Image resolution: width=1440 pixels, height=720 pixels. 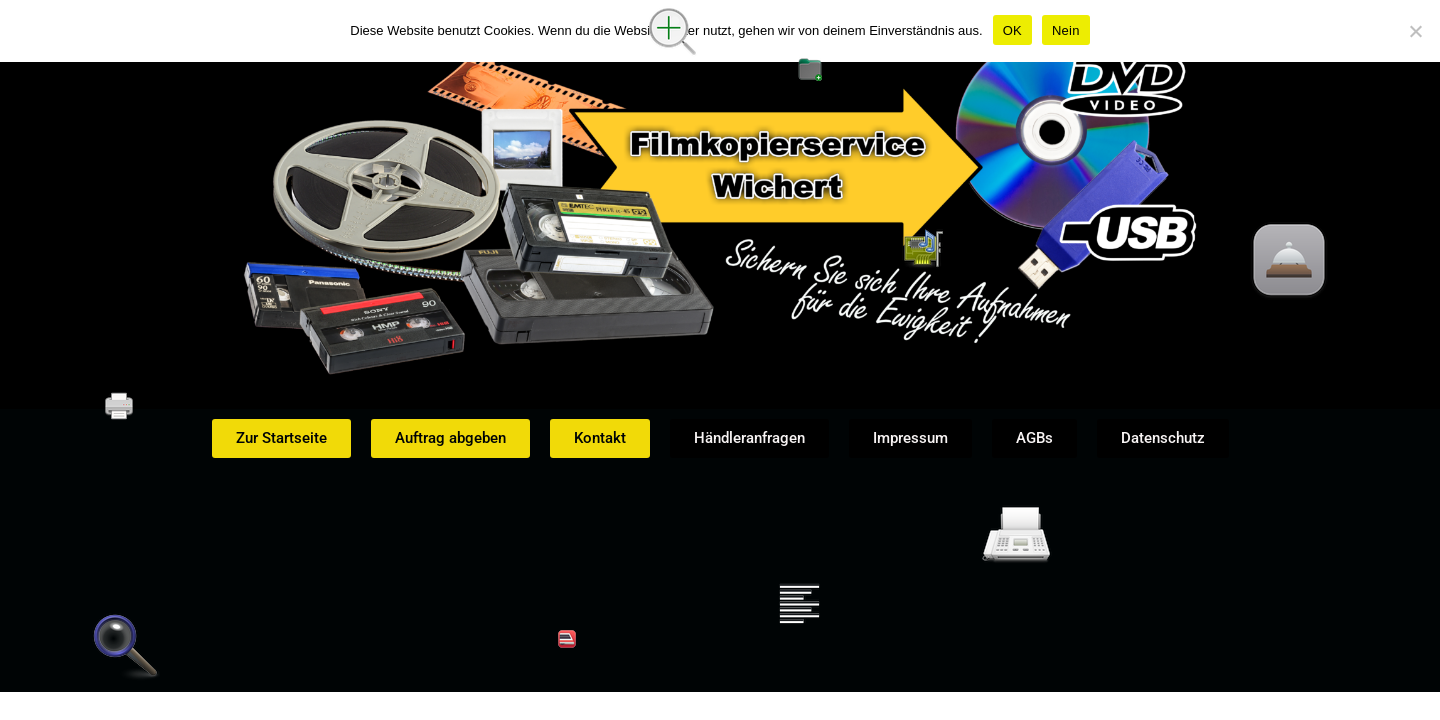 I want to click on align text to the left margin, so click(x=799, y=603).